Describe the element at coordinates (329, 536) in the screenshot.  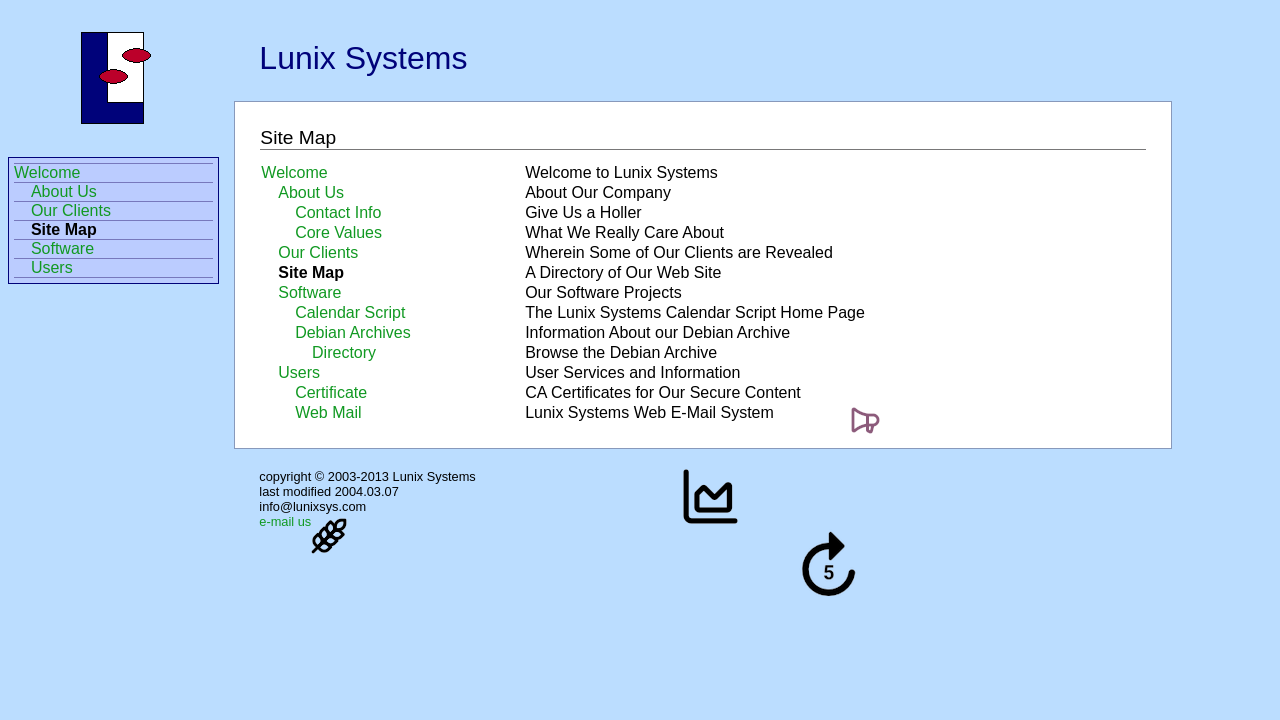
I see `indicates grain or wheat-based ingredients` at that location.